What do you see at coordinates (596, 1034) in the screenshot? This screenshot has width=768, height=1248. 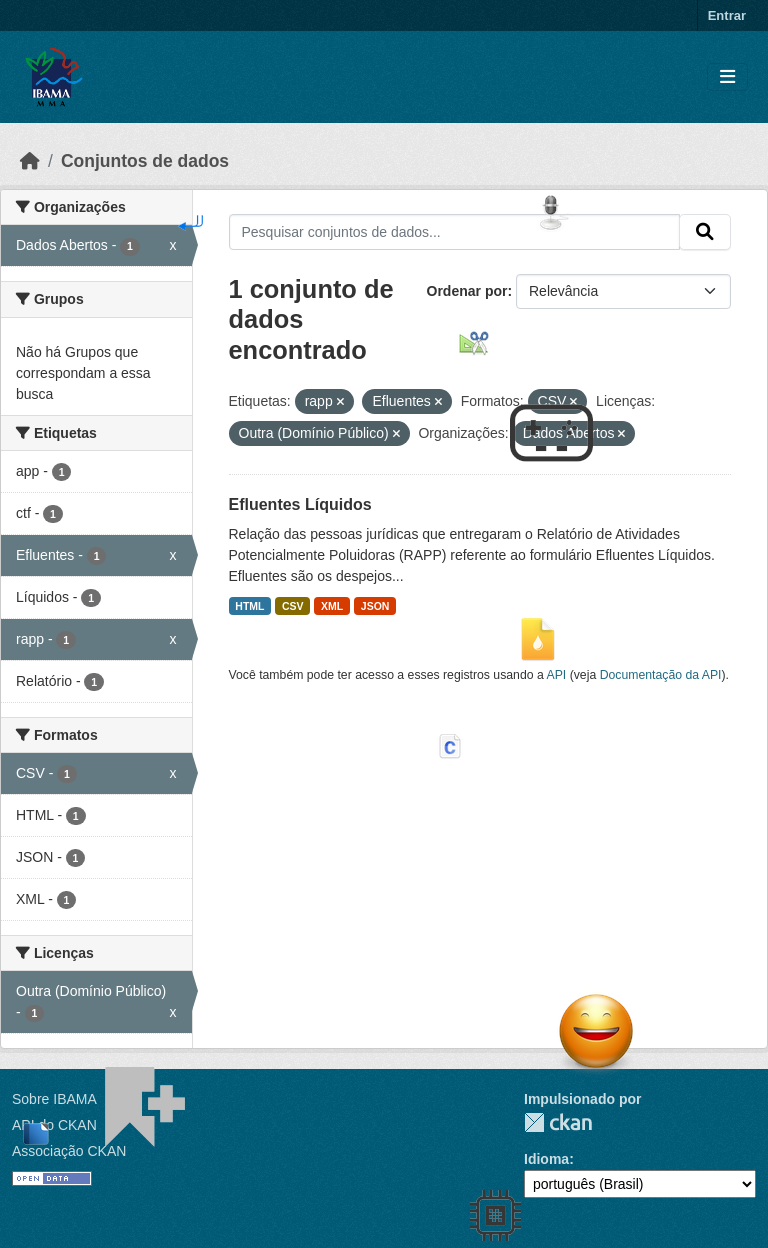 I see `express happiness or laughter in a message` at bounding box center [596, 1034].